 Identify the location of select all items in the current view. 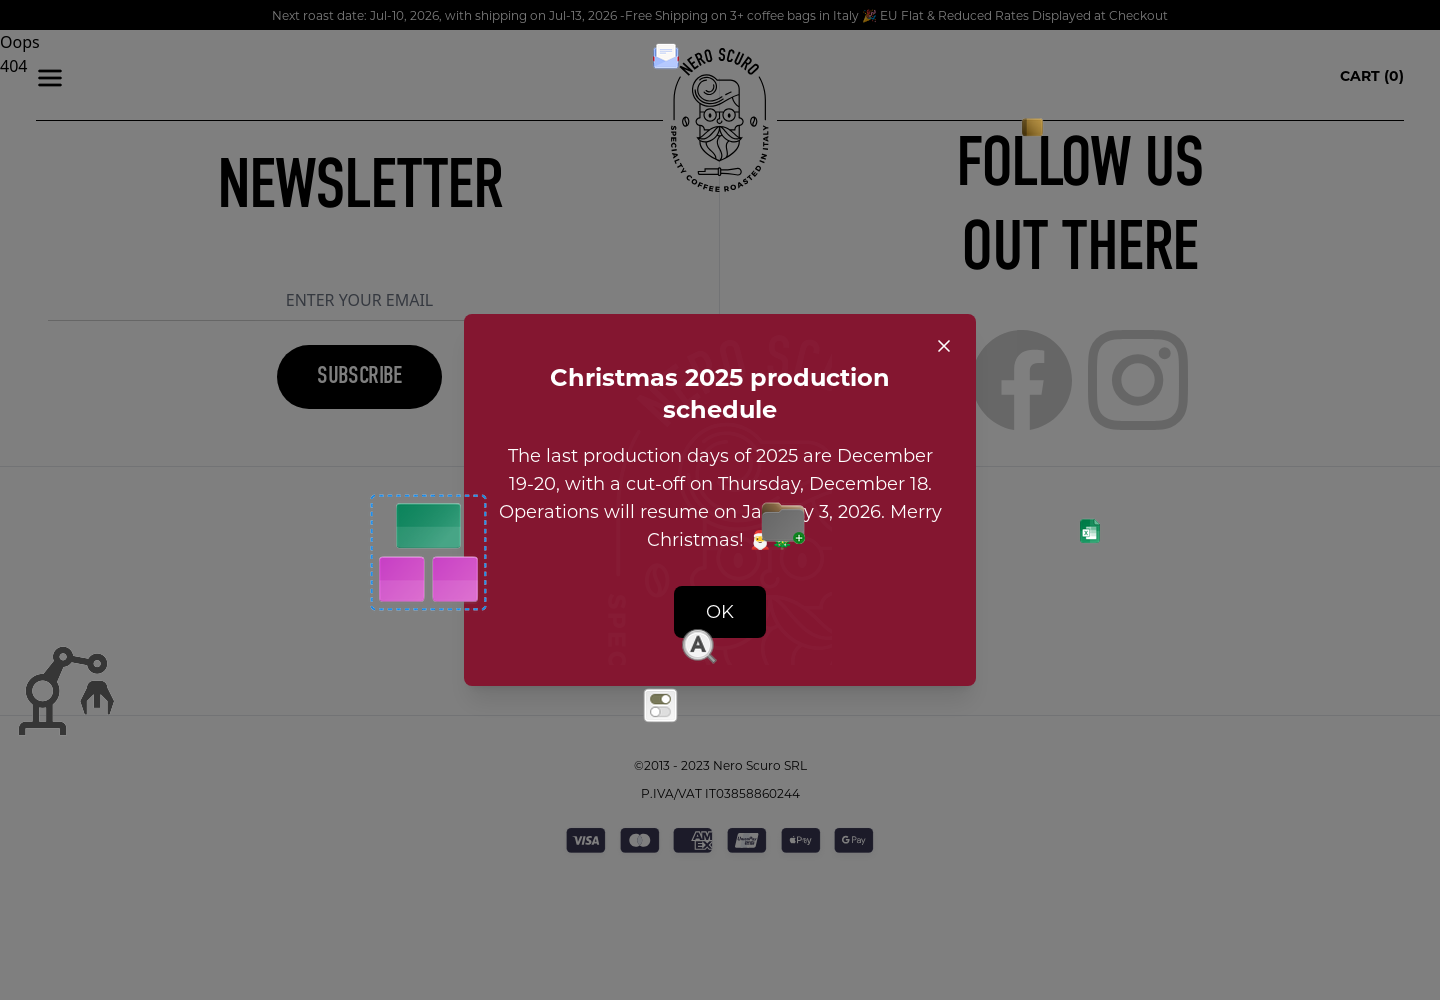
(428, 552).